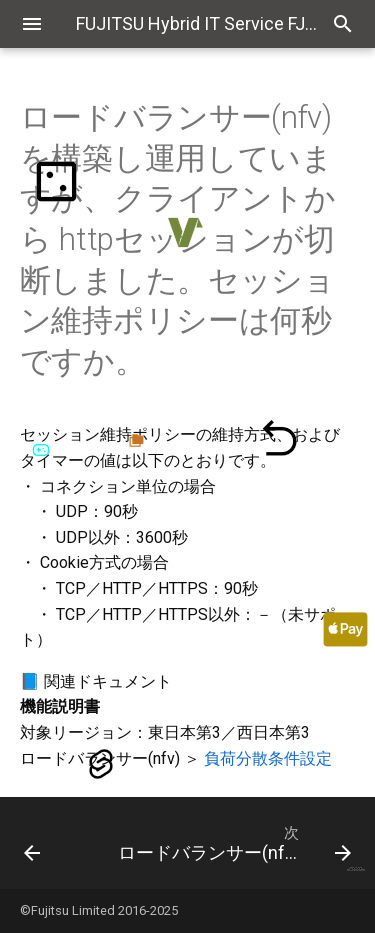 This screenshot has width=375, height=933. Describe the element at coordinates (56, 181) in the screenshot. I see `roll the dice or randomize` at that location.